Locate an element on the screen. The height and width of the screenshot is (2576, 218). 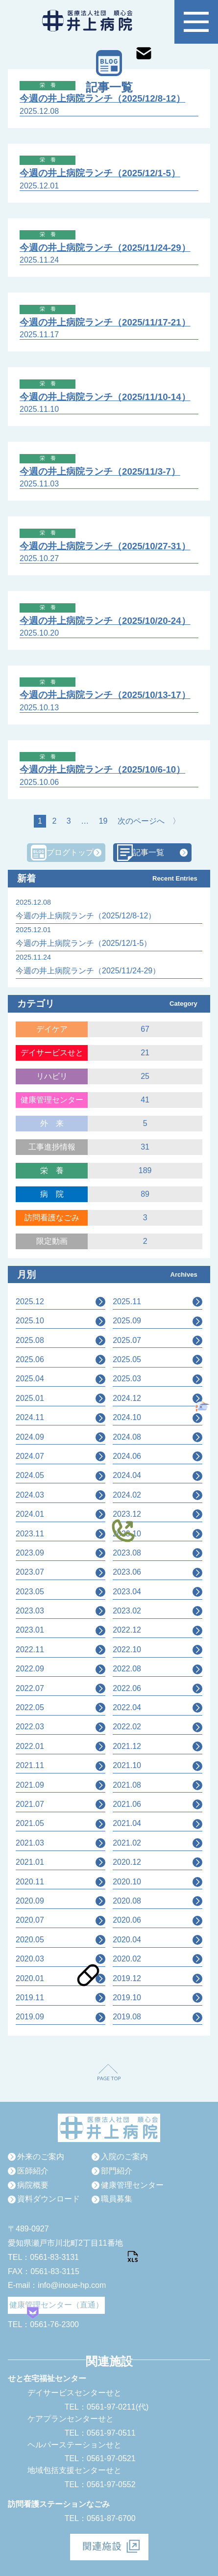
open your inbox or messages is located at coordinates (144, 53).